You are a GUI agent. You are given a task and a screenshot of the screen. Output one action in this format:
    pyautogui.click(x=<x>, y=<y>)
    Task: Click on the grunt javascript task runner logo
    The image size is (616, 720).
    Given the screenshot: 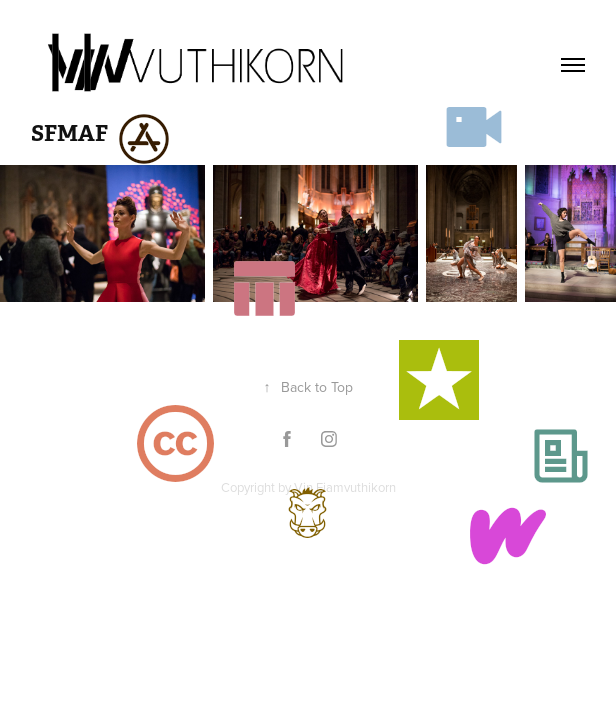 What is the action you would take?
    pyautogui.click(x=307, y=512)
    